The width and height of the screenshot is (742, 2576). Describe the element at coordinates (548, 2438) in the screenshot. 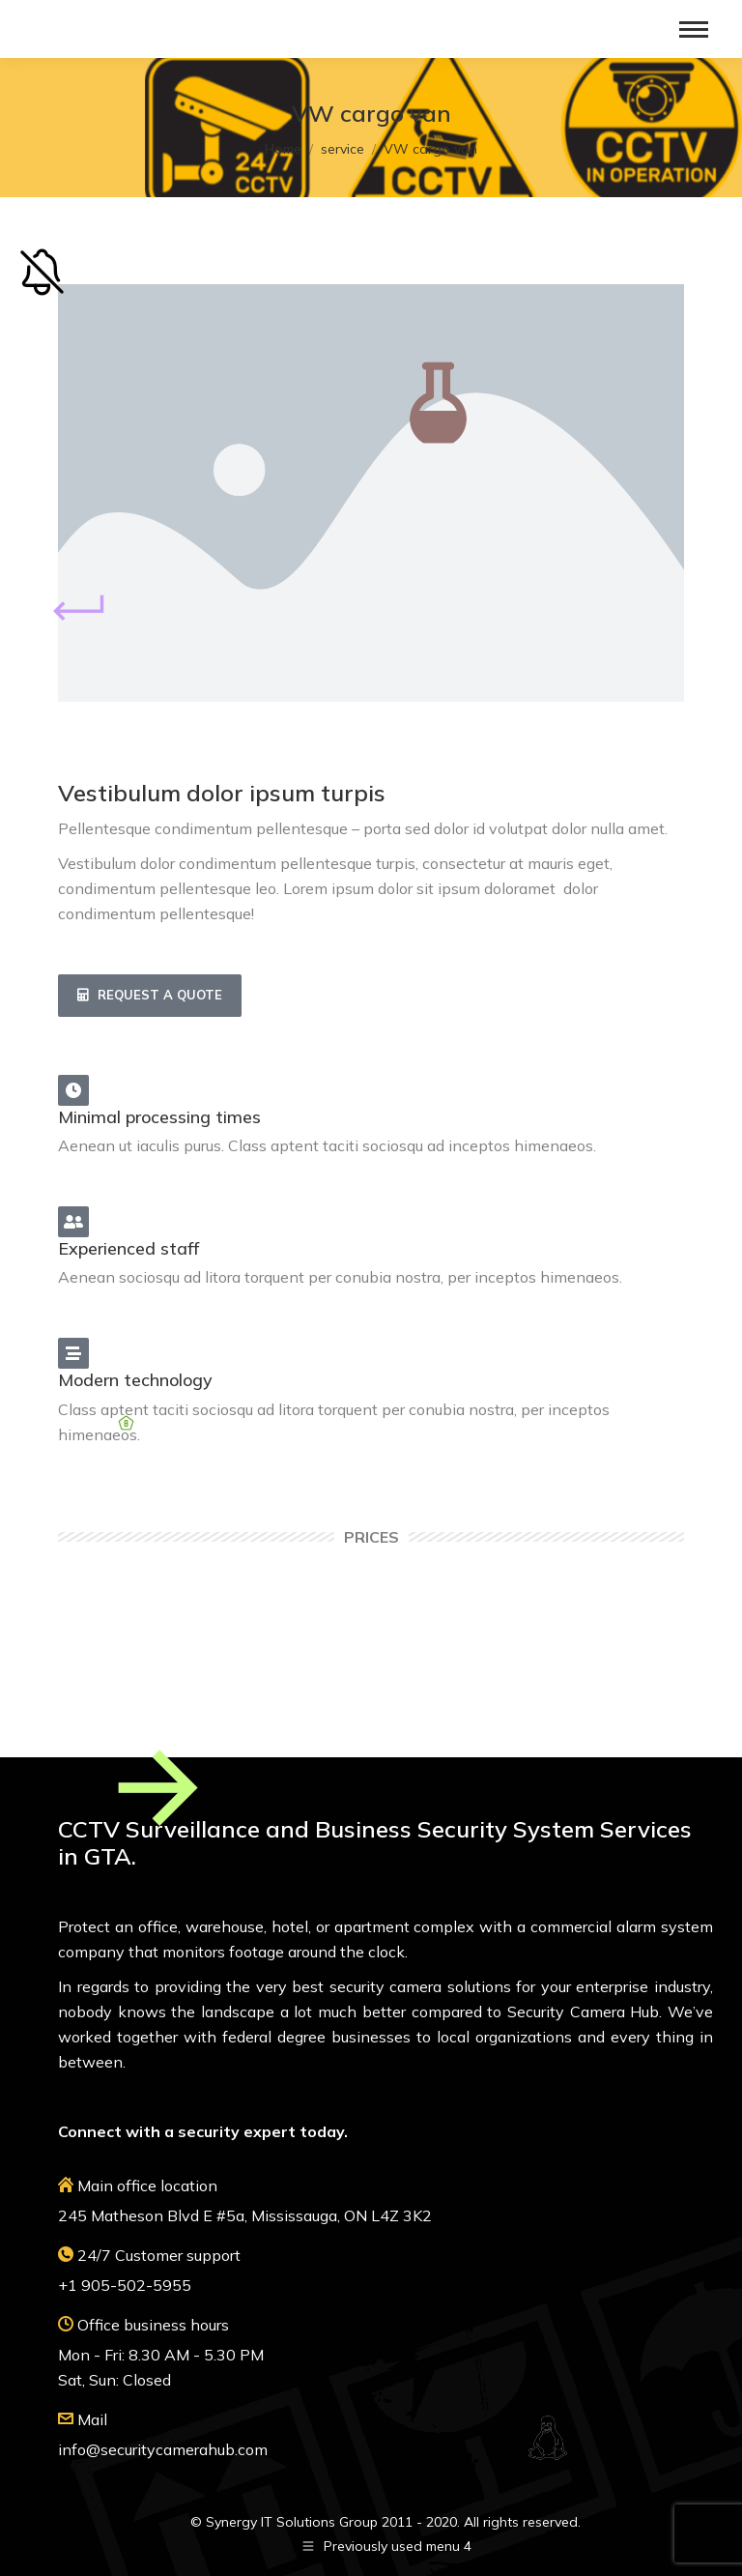

I see `indicates Linux operating system compatibility` at that location.